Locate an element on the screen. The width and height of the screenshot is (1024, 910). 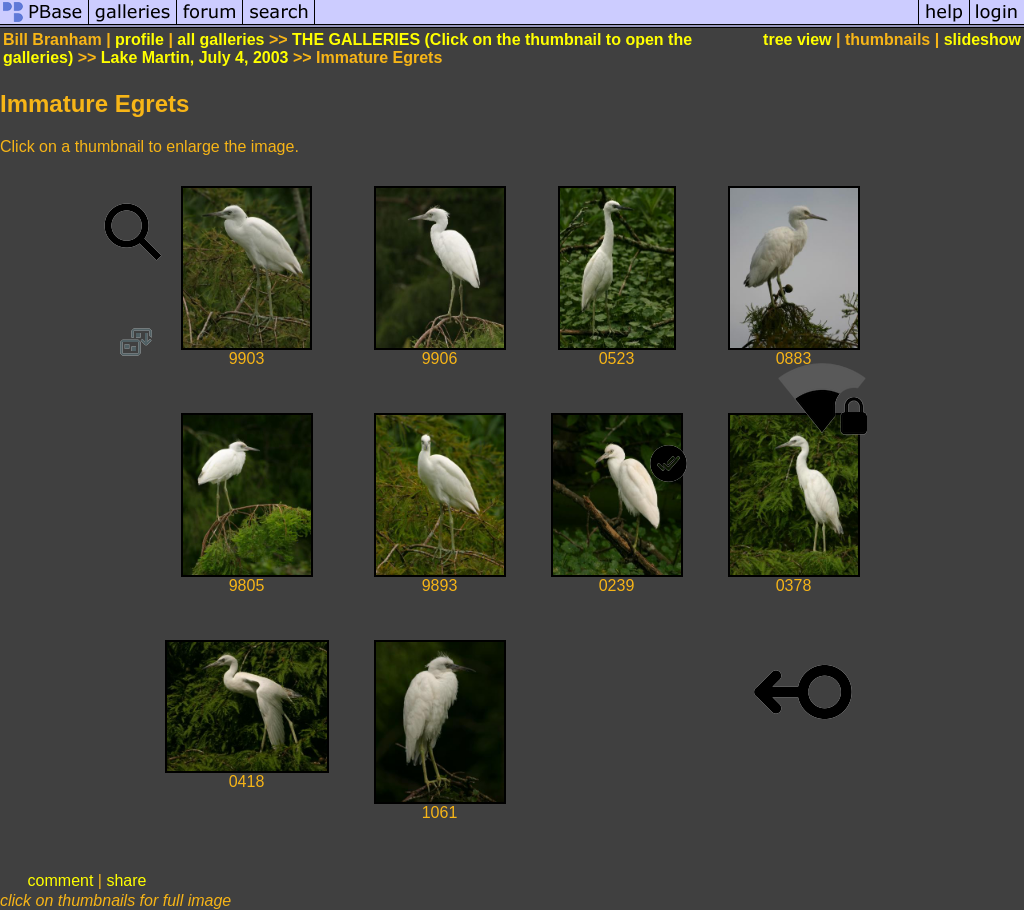
sort items by precedence or priority order is located at coordinates (136, 342).